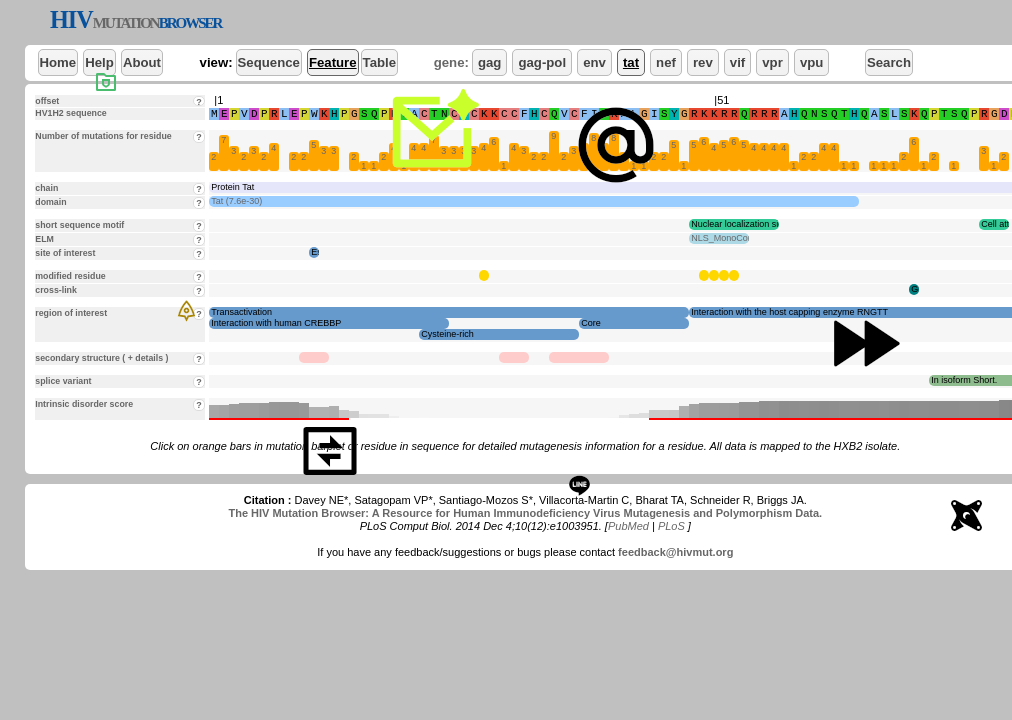  What do you see at coordinates (616, 145) in the screenshot?
I see `compose a new email` at bounding box center [616, 145].